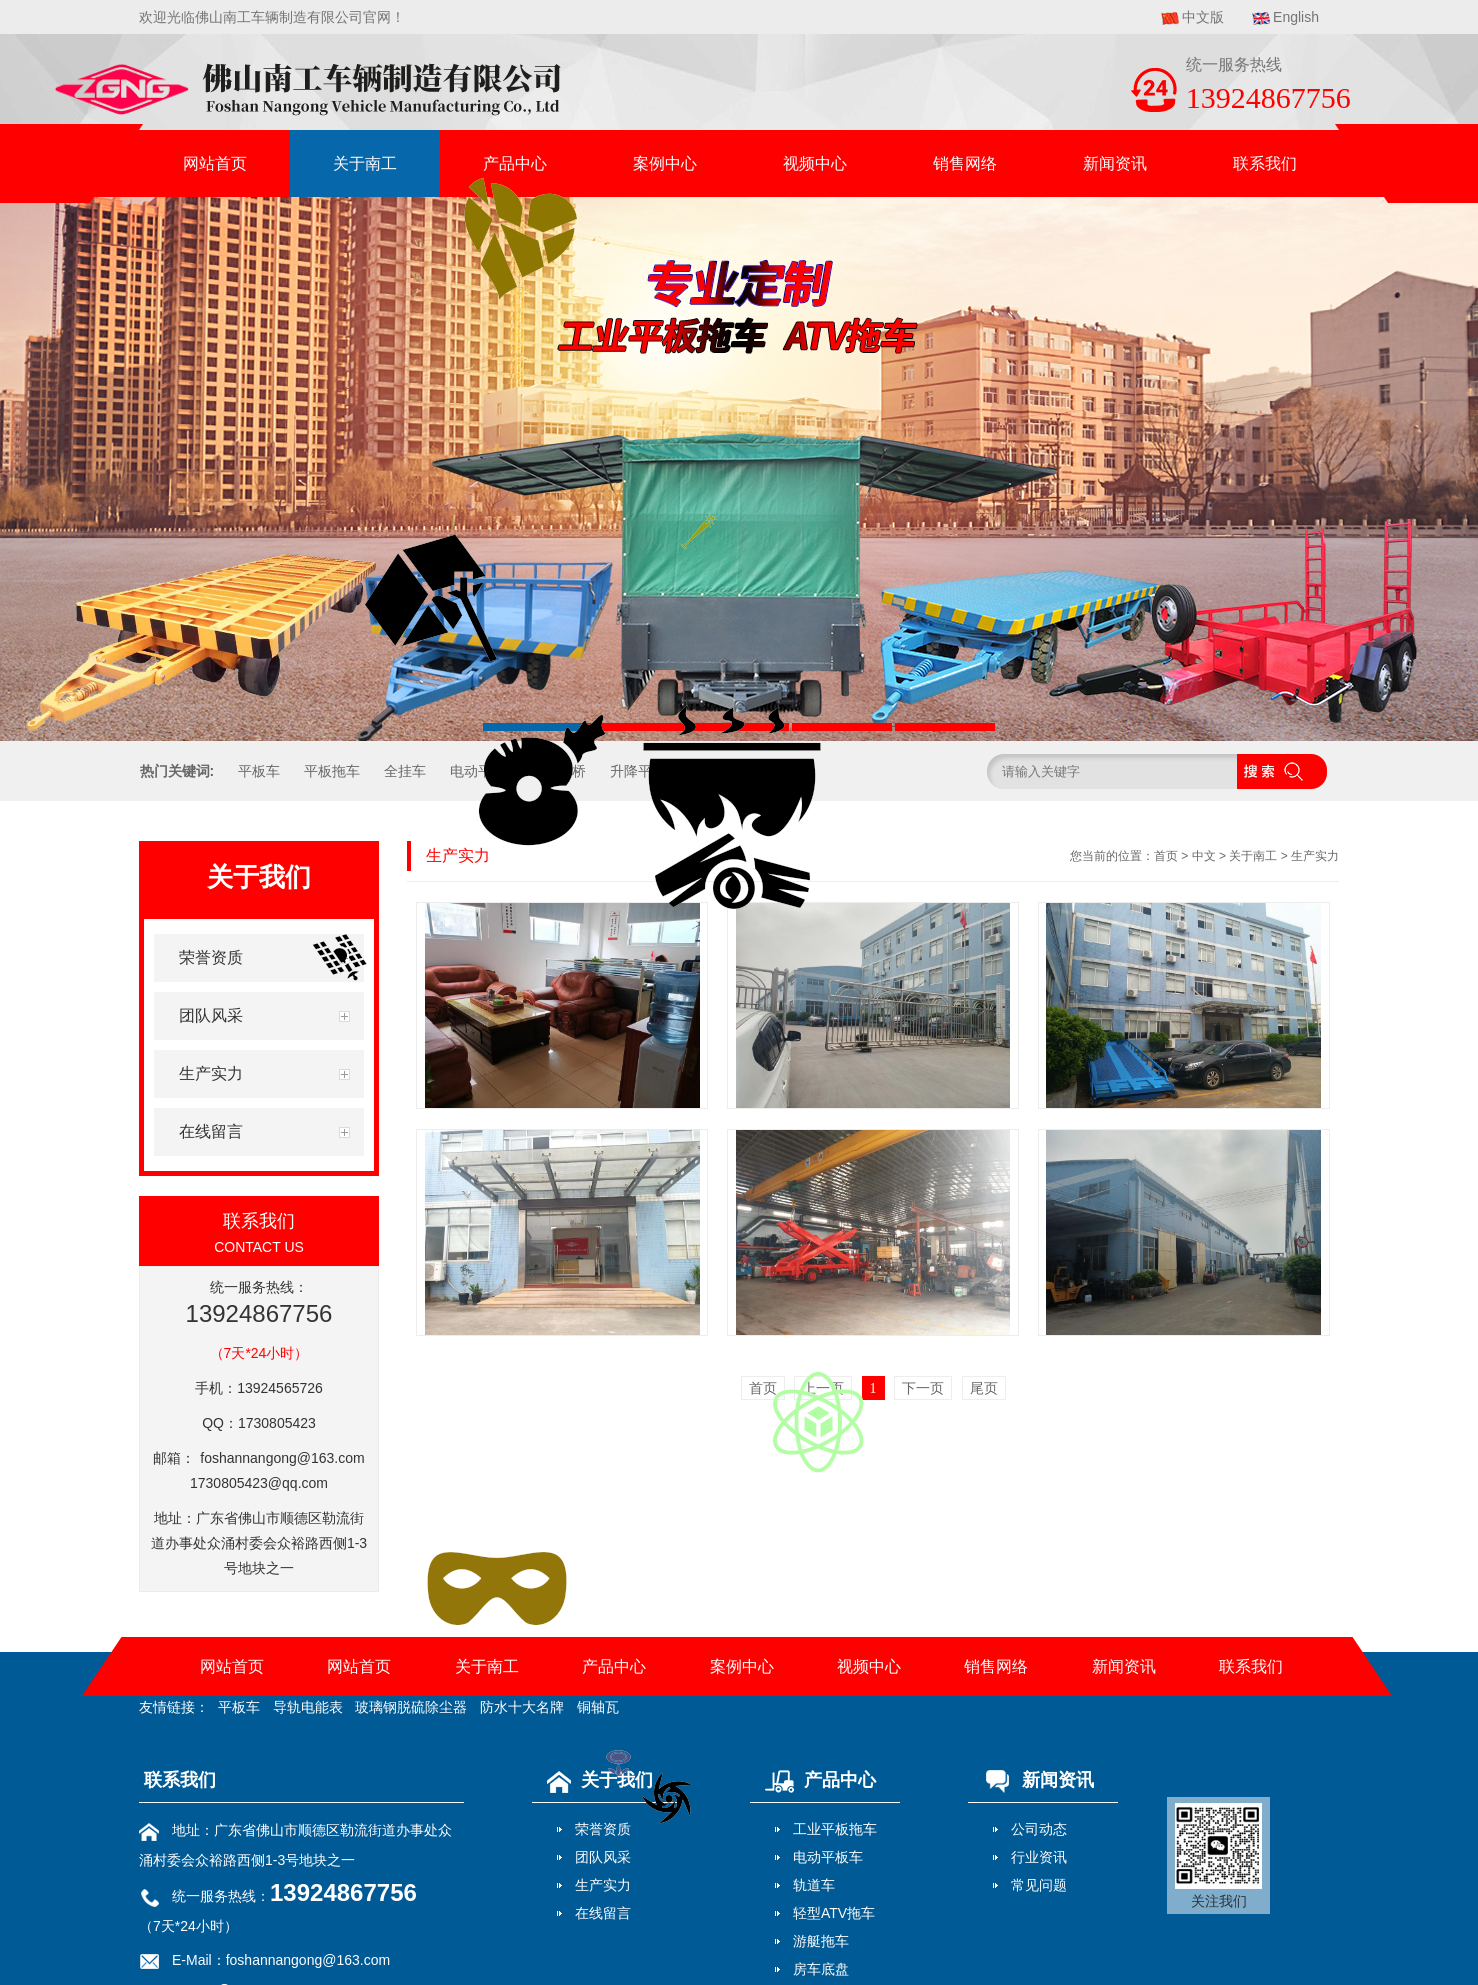  Describe the element at coordinates (667, 1798) in the screenshot. I see `spinning shuriken or ninja star weapon indicator` at that location.